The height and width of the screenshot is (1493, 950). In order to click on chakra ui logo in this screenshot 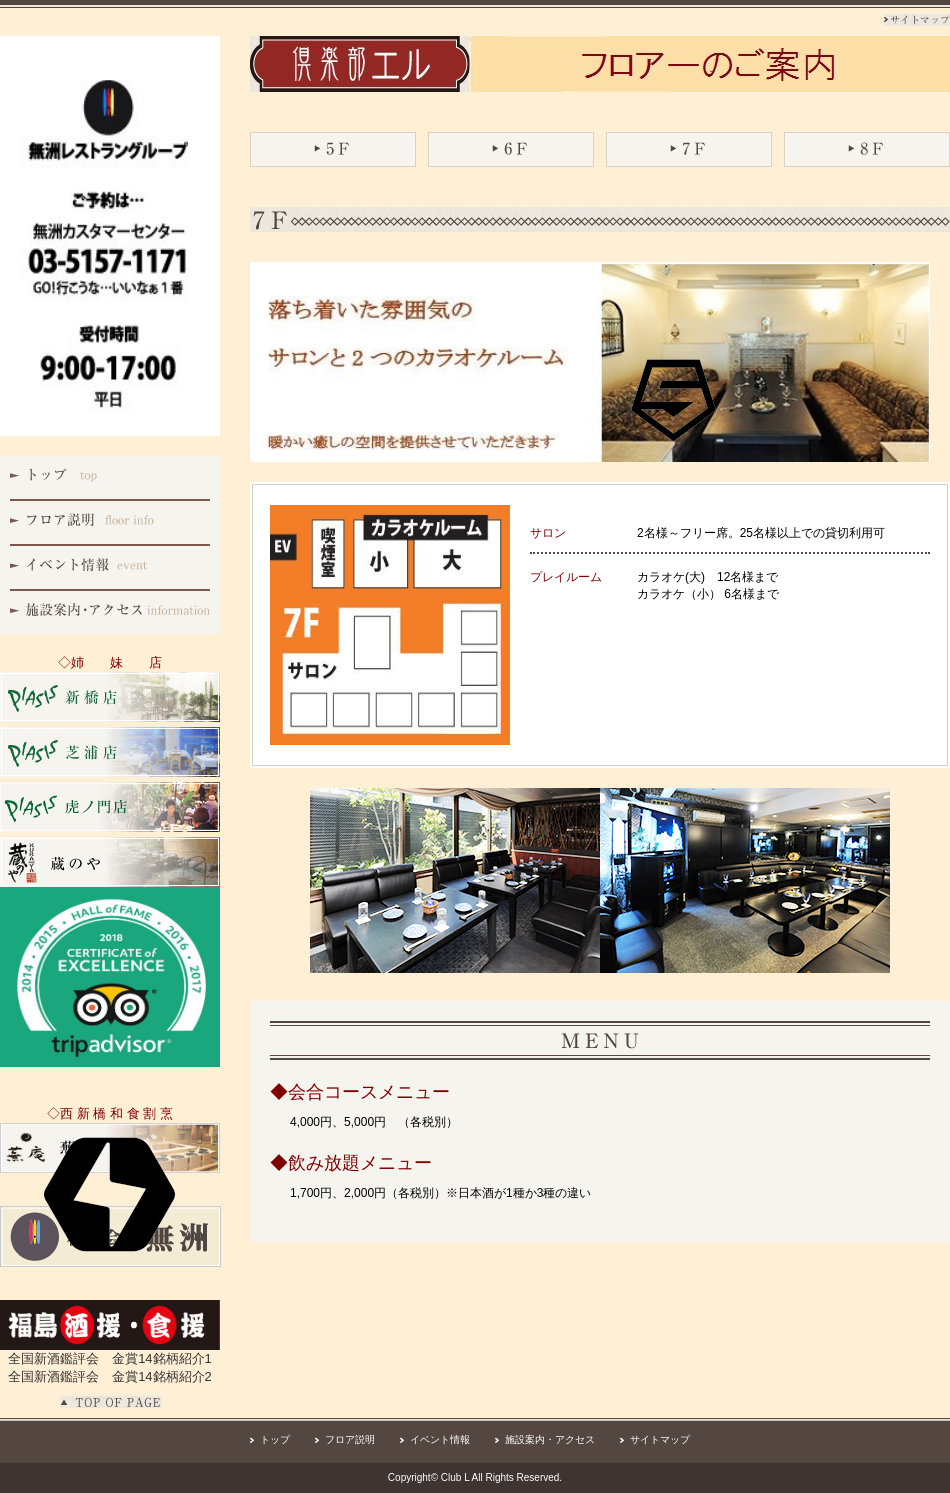, I will do `click(109, 1194)`.